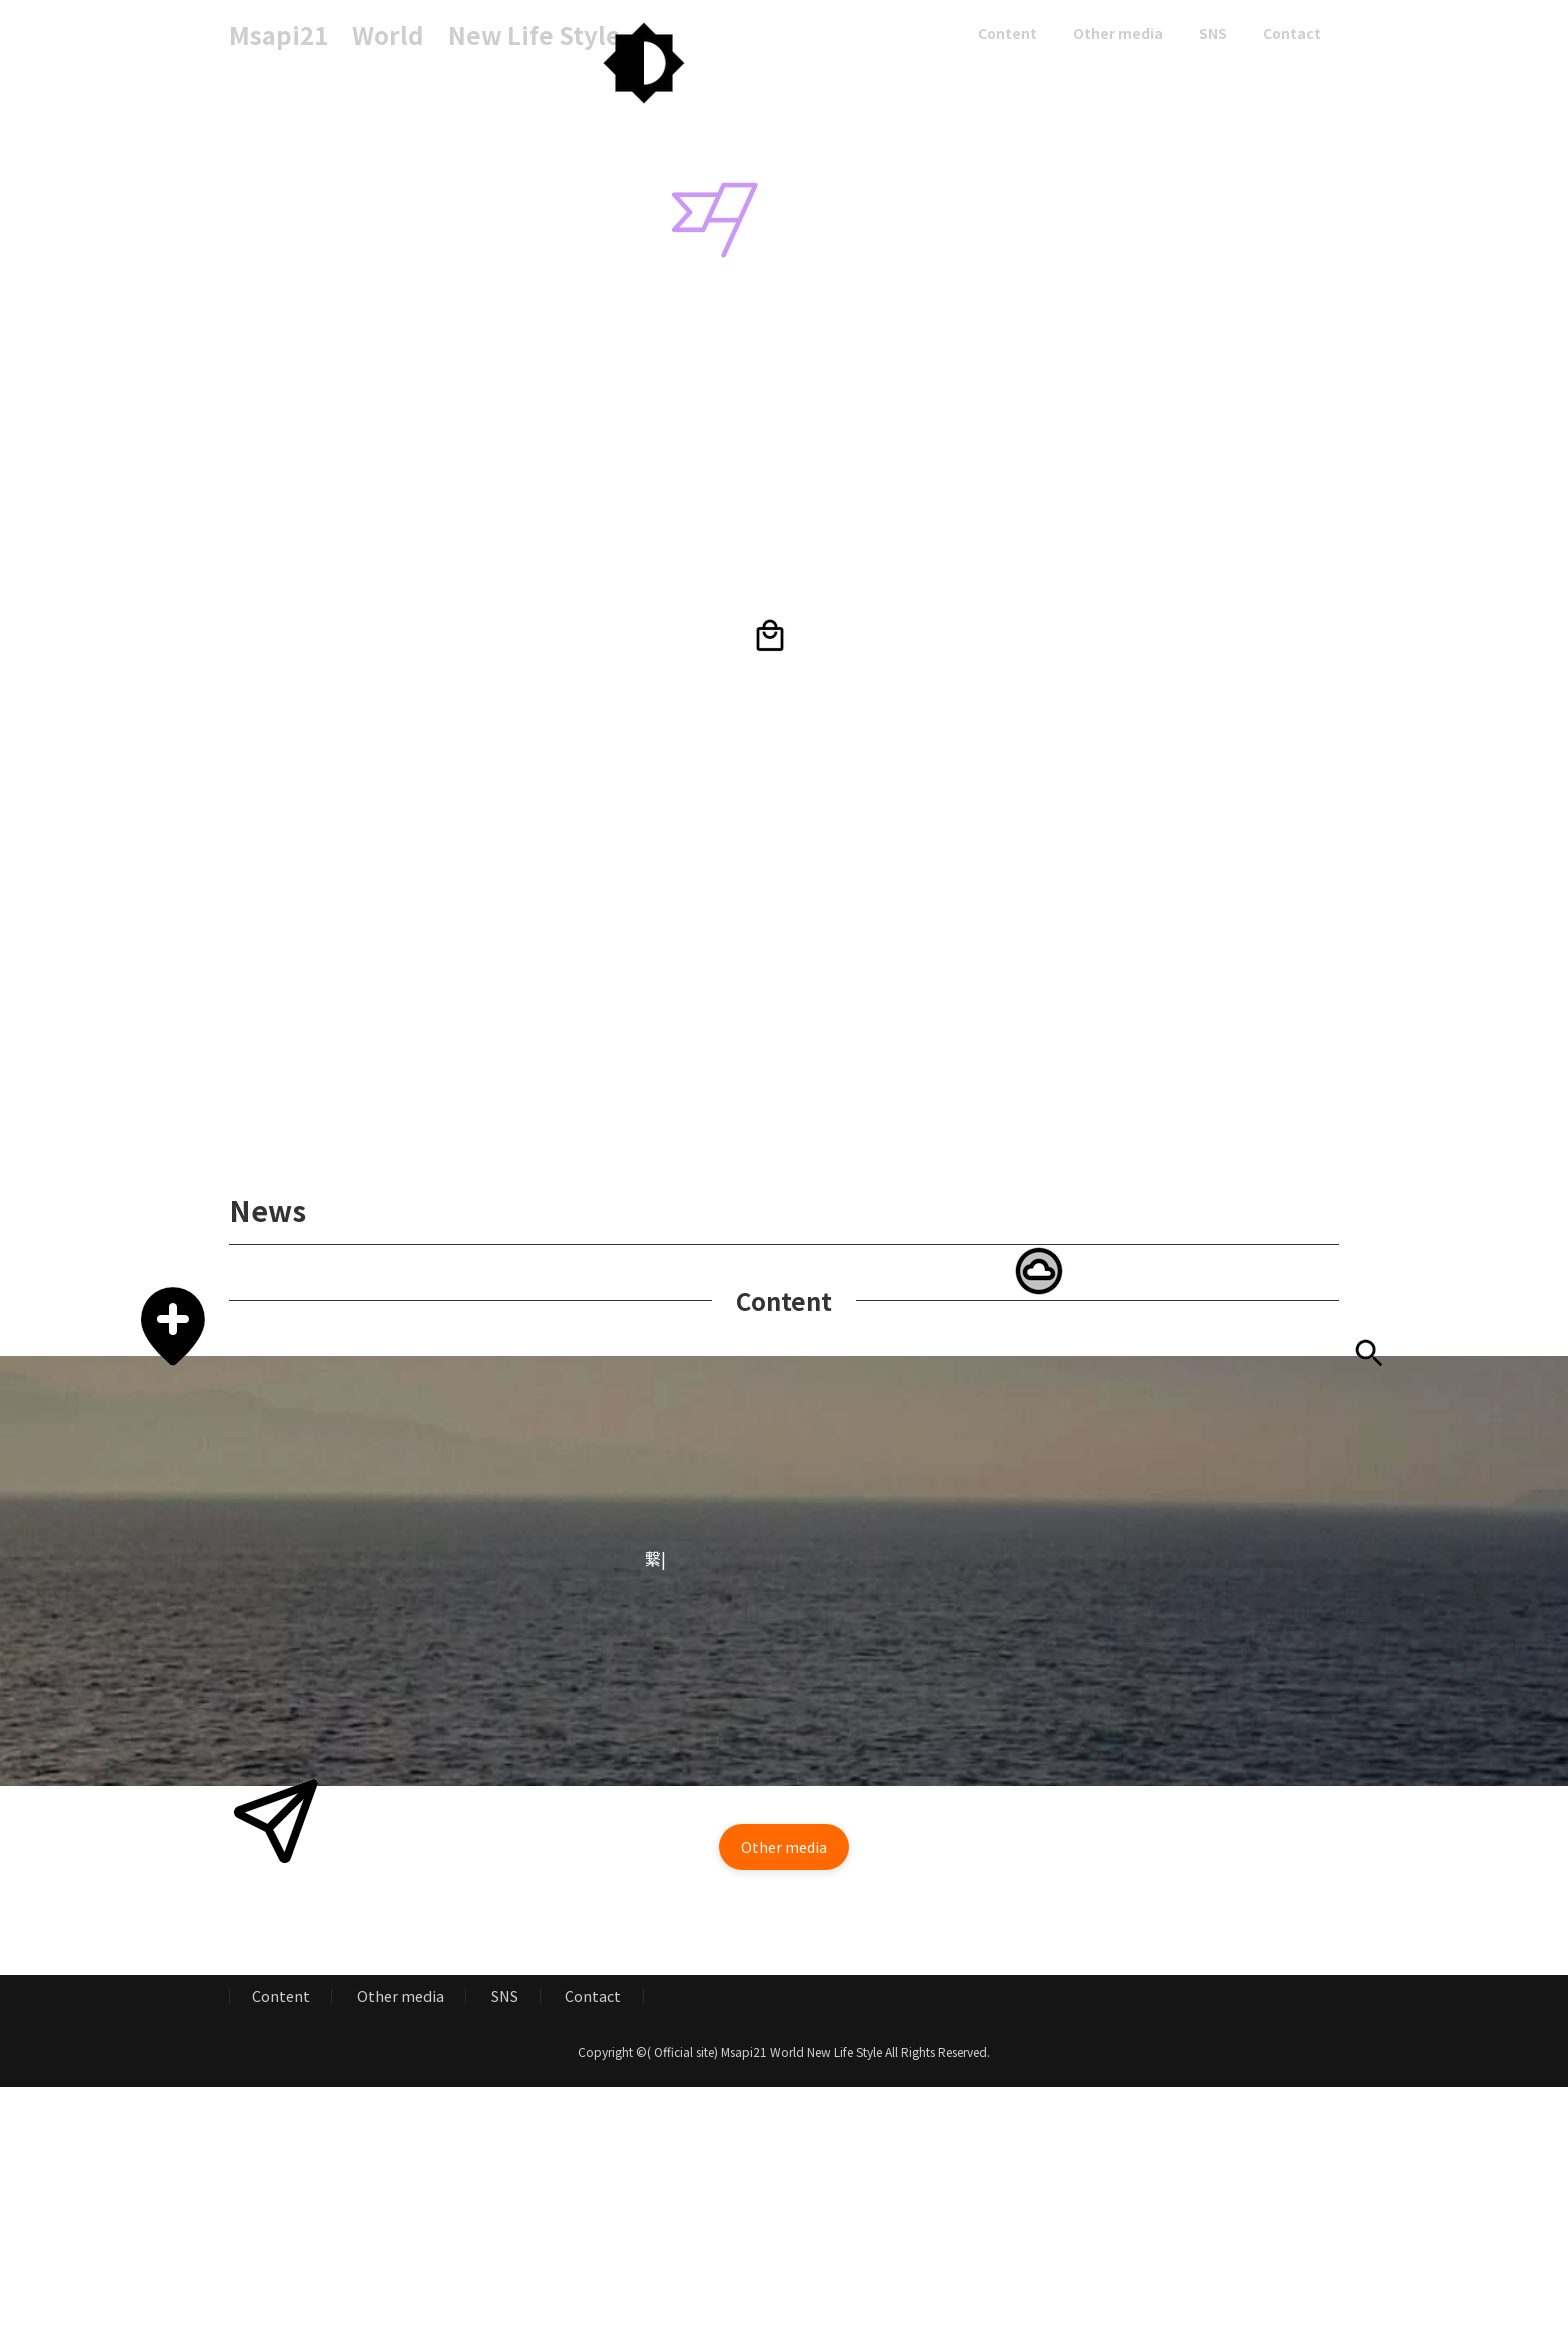  I want to click on add a new location pin to the map, so click(173, 1327).